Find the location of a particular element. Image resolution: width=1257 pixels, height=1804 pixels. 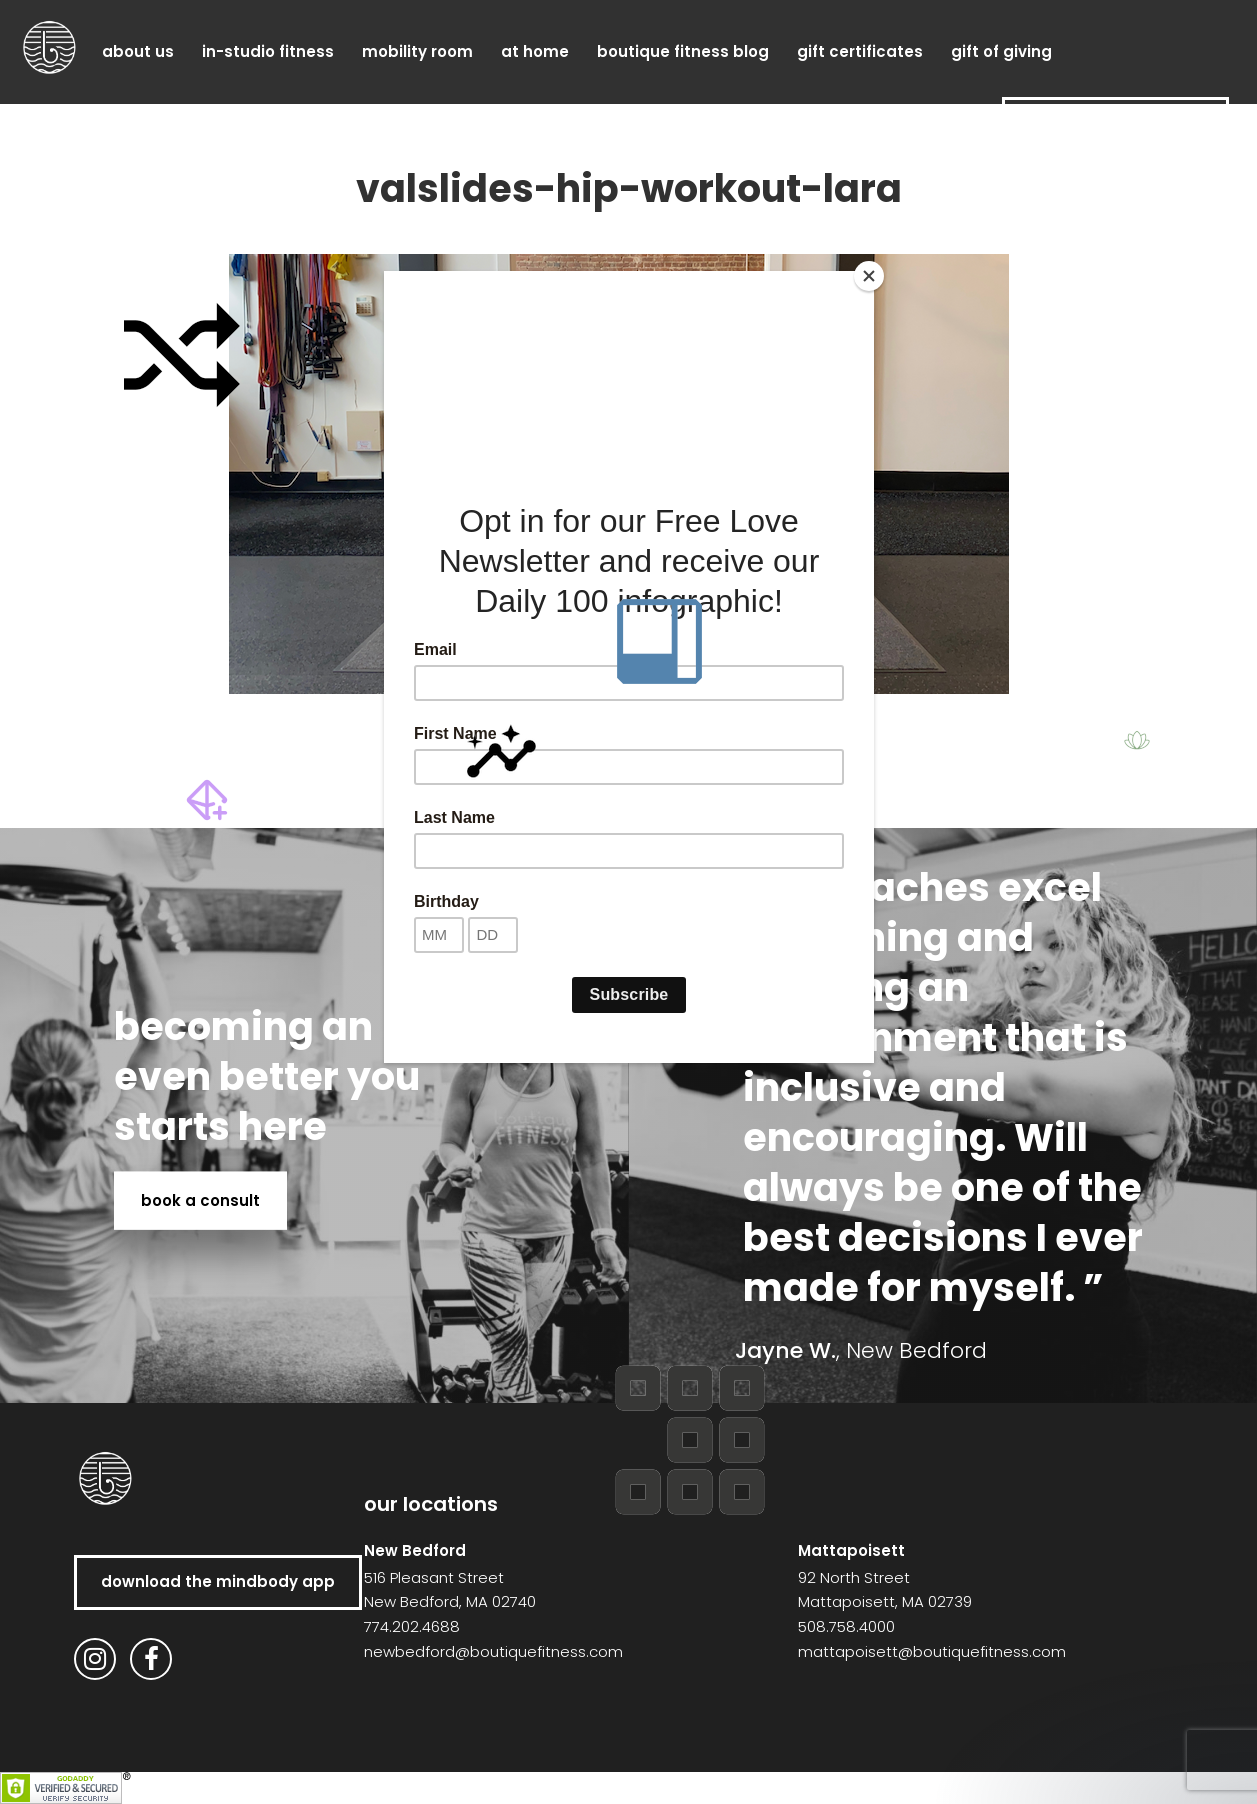

pnpm package manager logo is located at coordinates (690, 1440).